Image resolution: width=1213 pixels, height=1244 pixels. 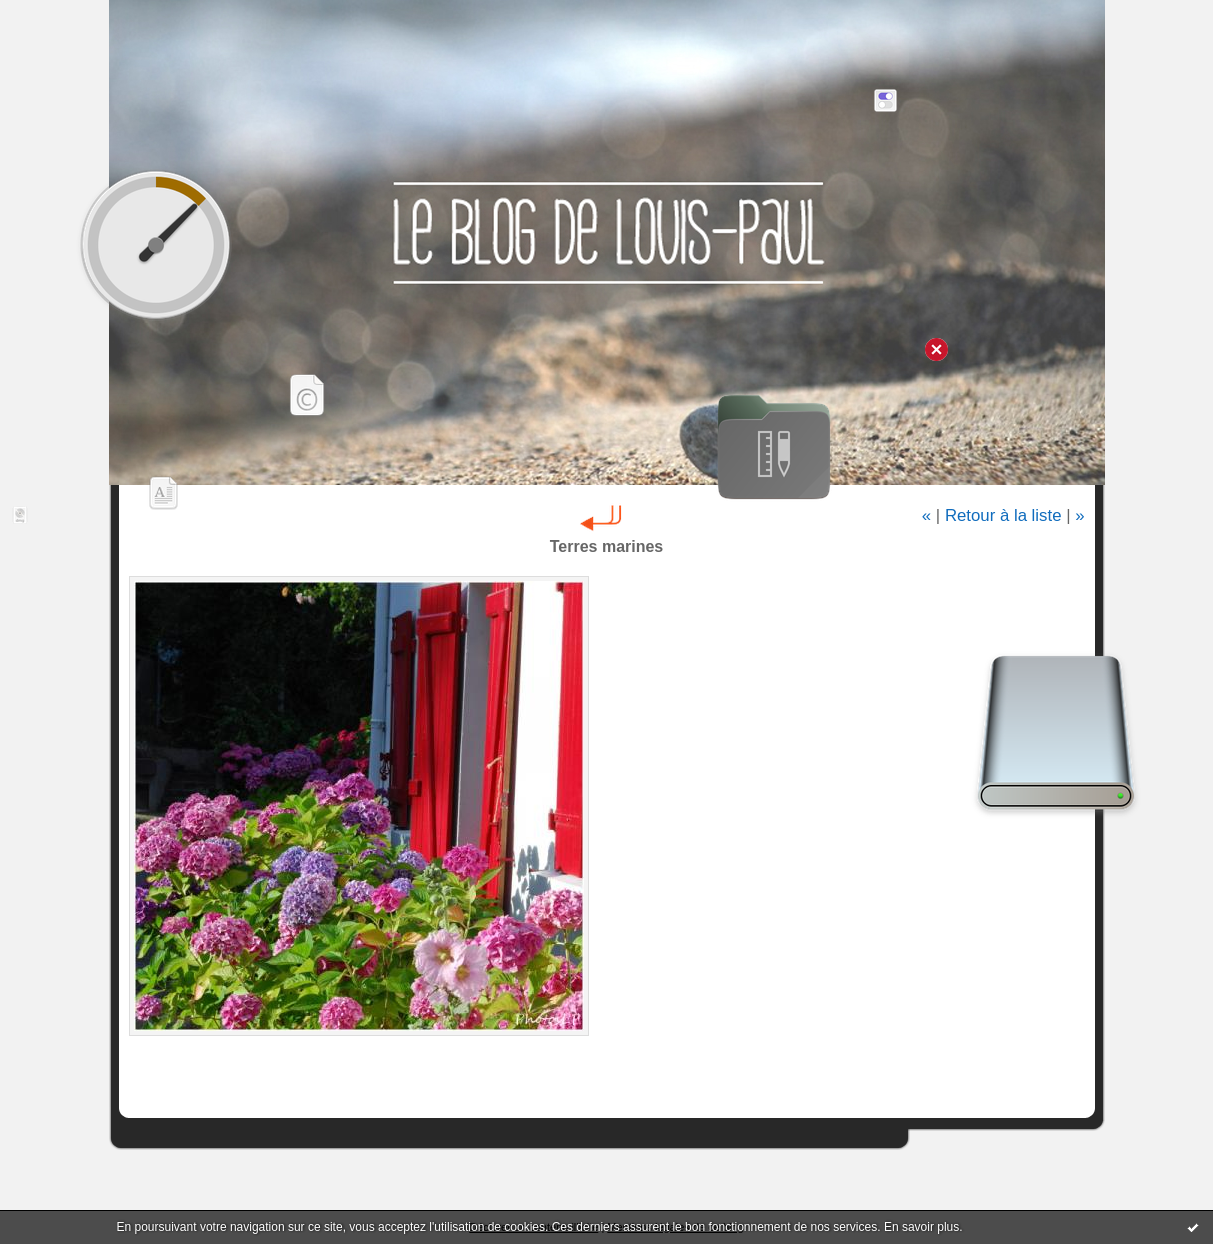 I want to click on open system profiler application, so click(x=156, y=245).